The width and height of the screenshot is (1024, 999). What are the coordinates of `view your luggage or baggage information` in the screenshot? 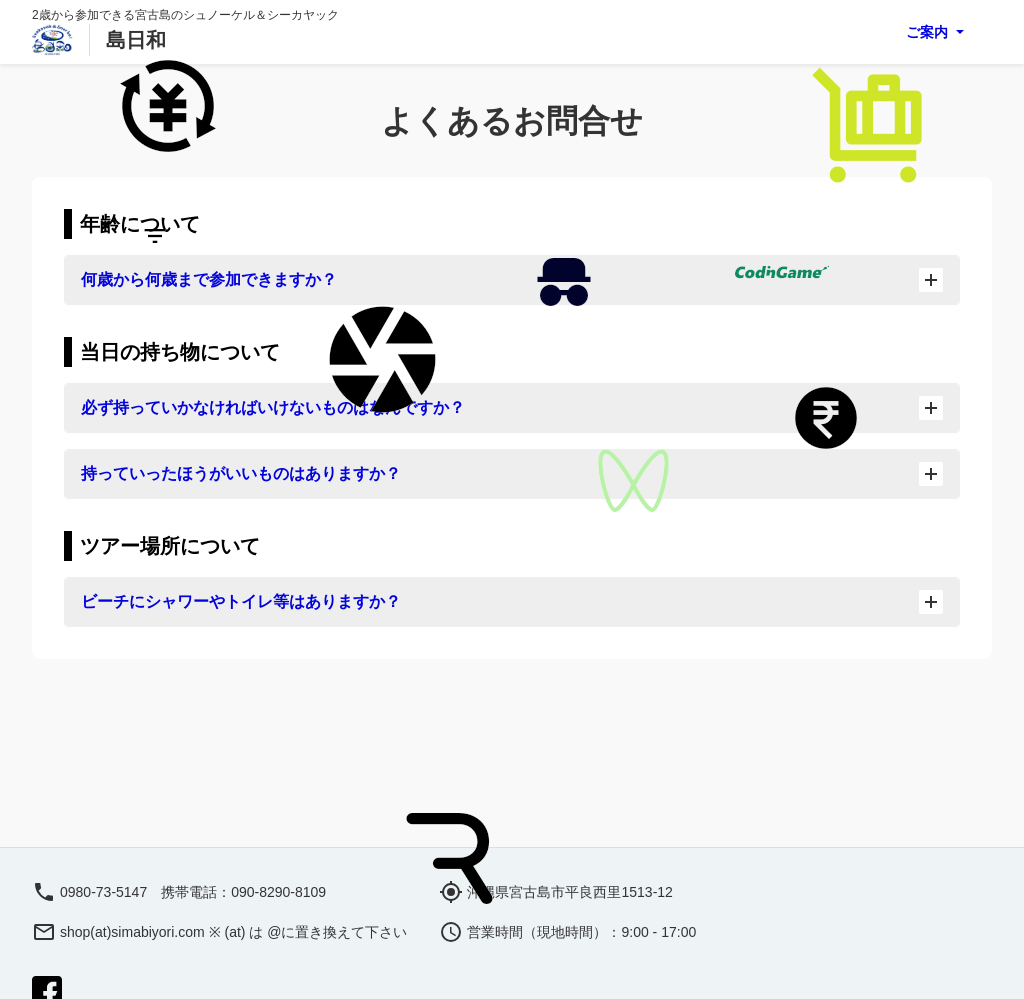 It's located at (873, 123).